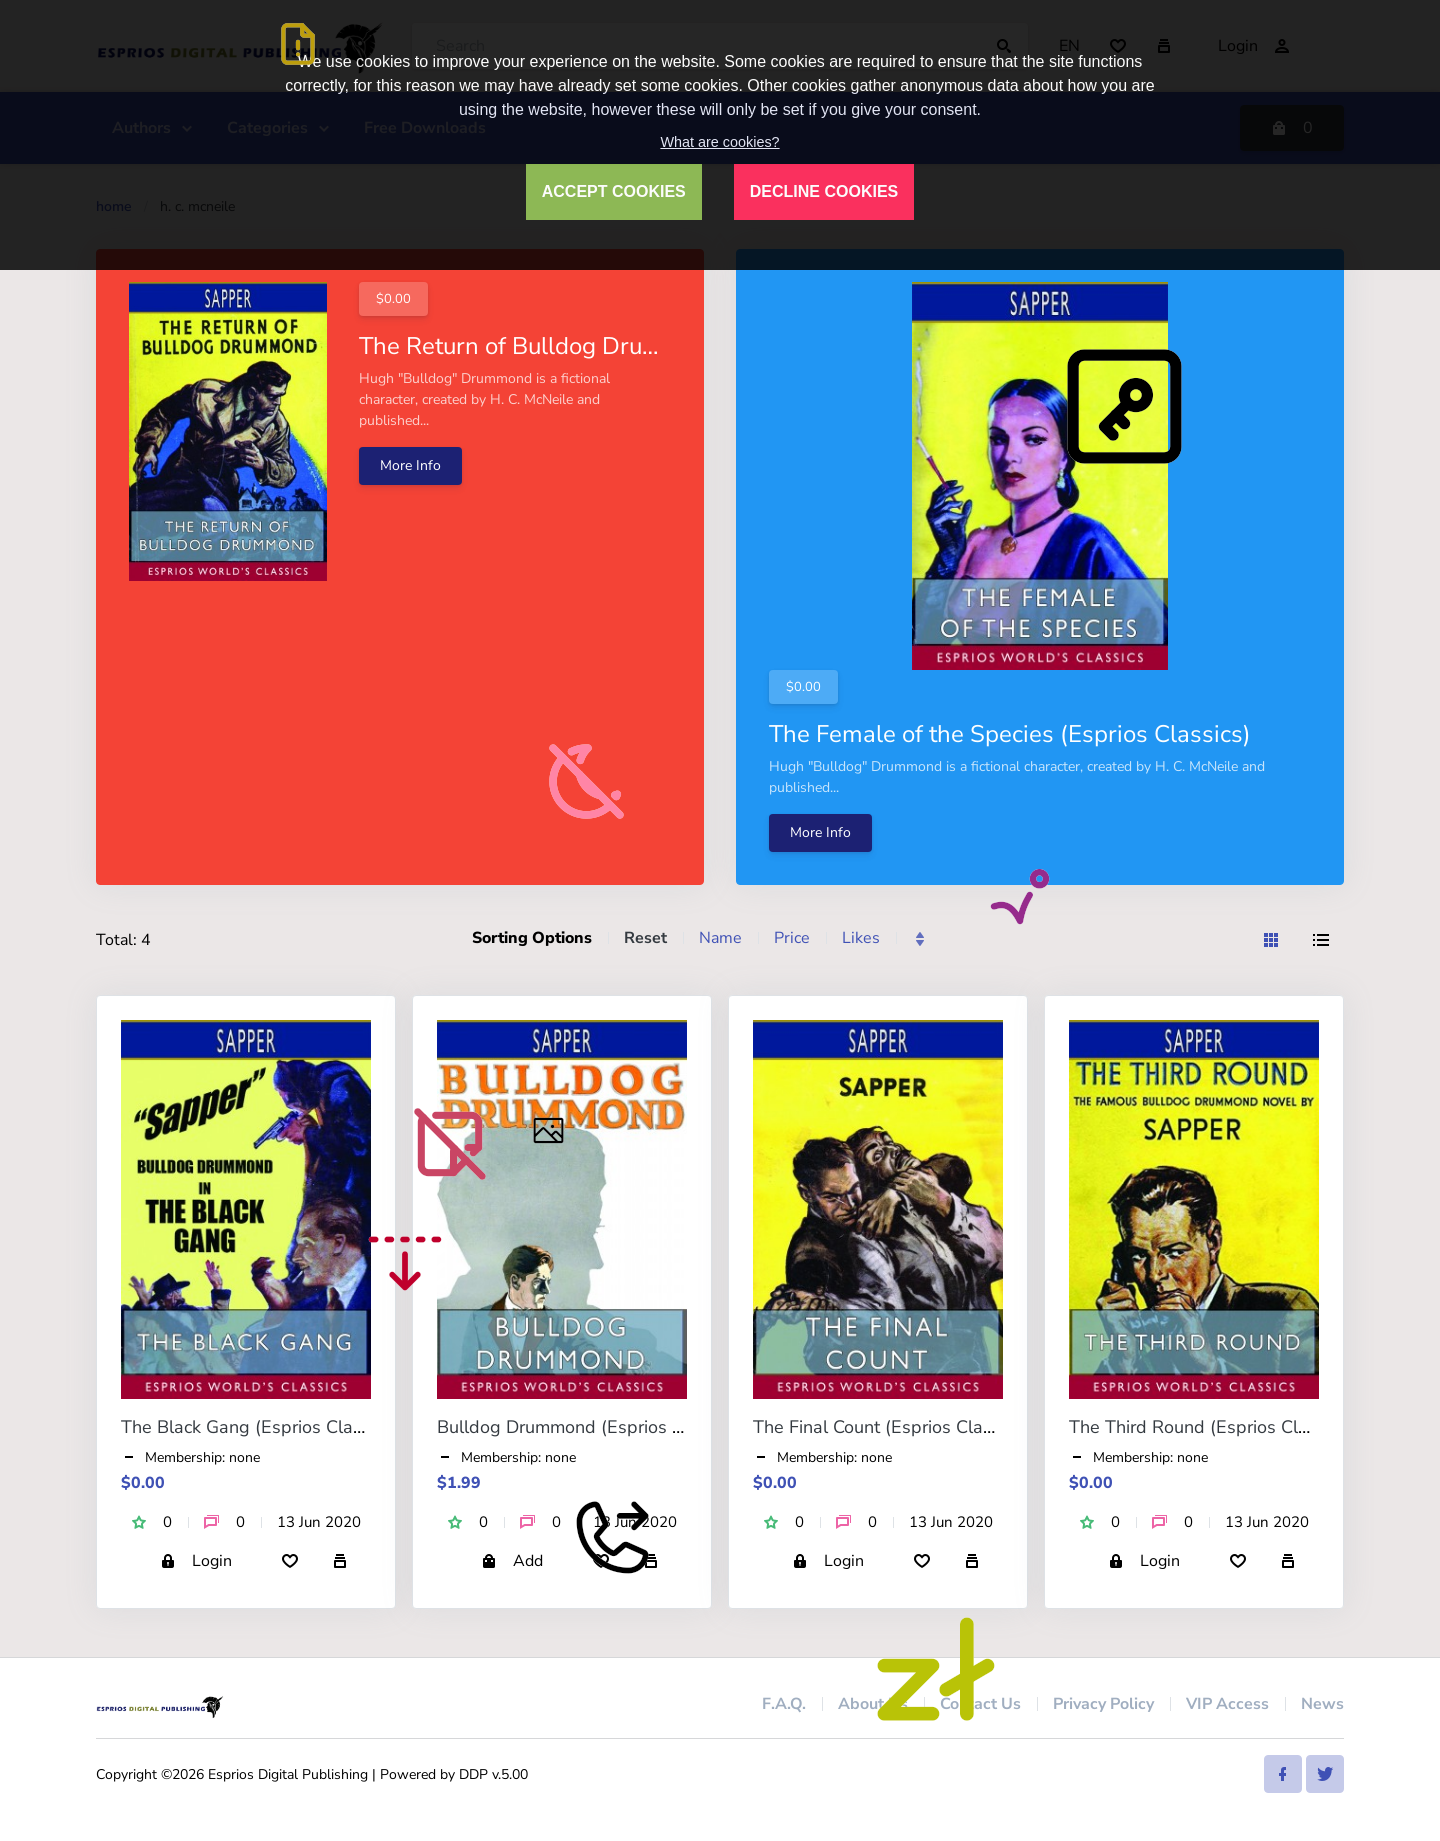 This screenshot has width=1440, height=1841. Describe the element at coordinates (450, 1144) in the screenshot. I see `notes feature is disabled or unavailable` at that location.